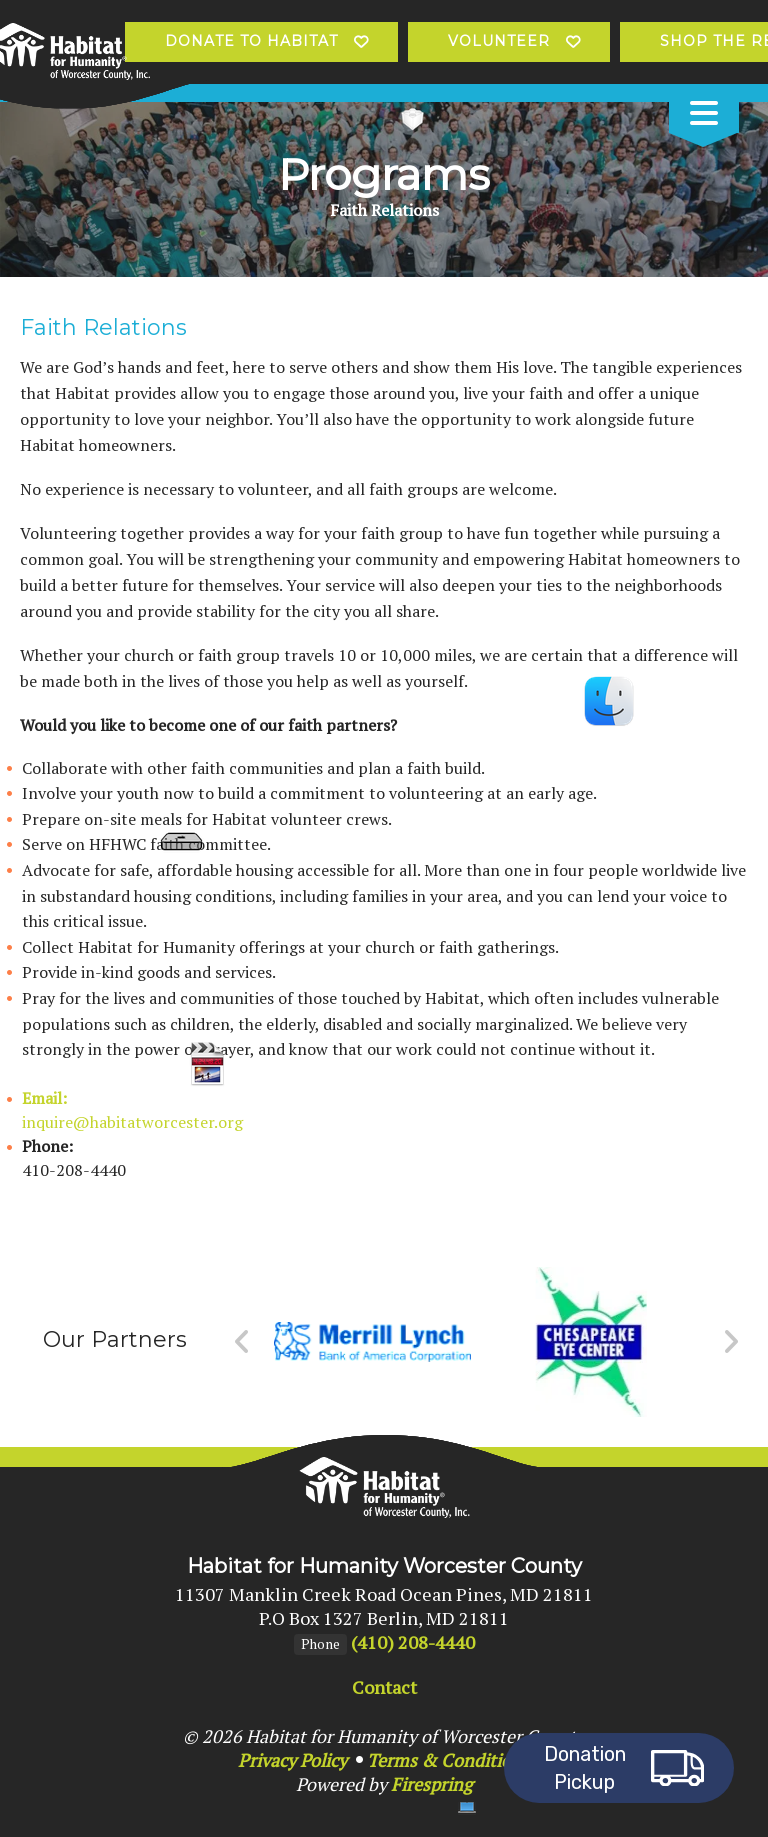 This screenshot has width=768, height=1837. Describe the element at coordinates (181, 841) in the screenshot. I see `mac mini device in finder sidebar` at that location.